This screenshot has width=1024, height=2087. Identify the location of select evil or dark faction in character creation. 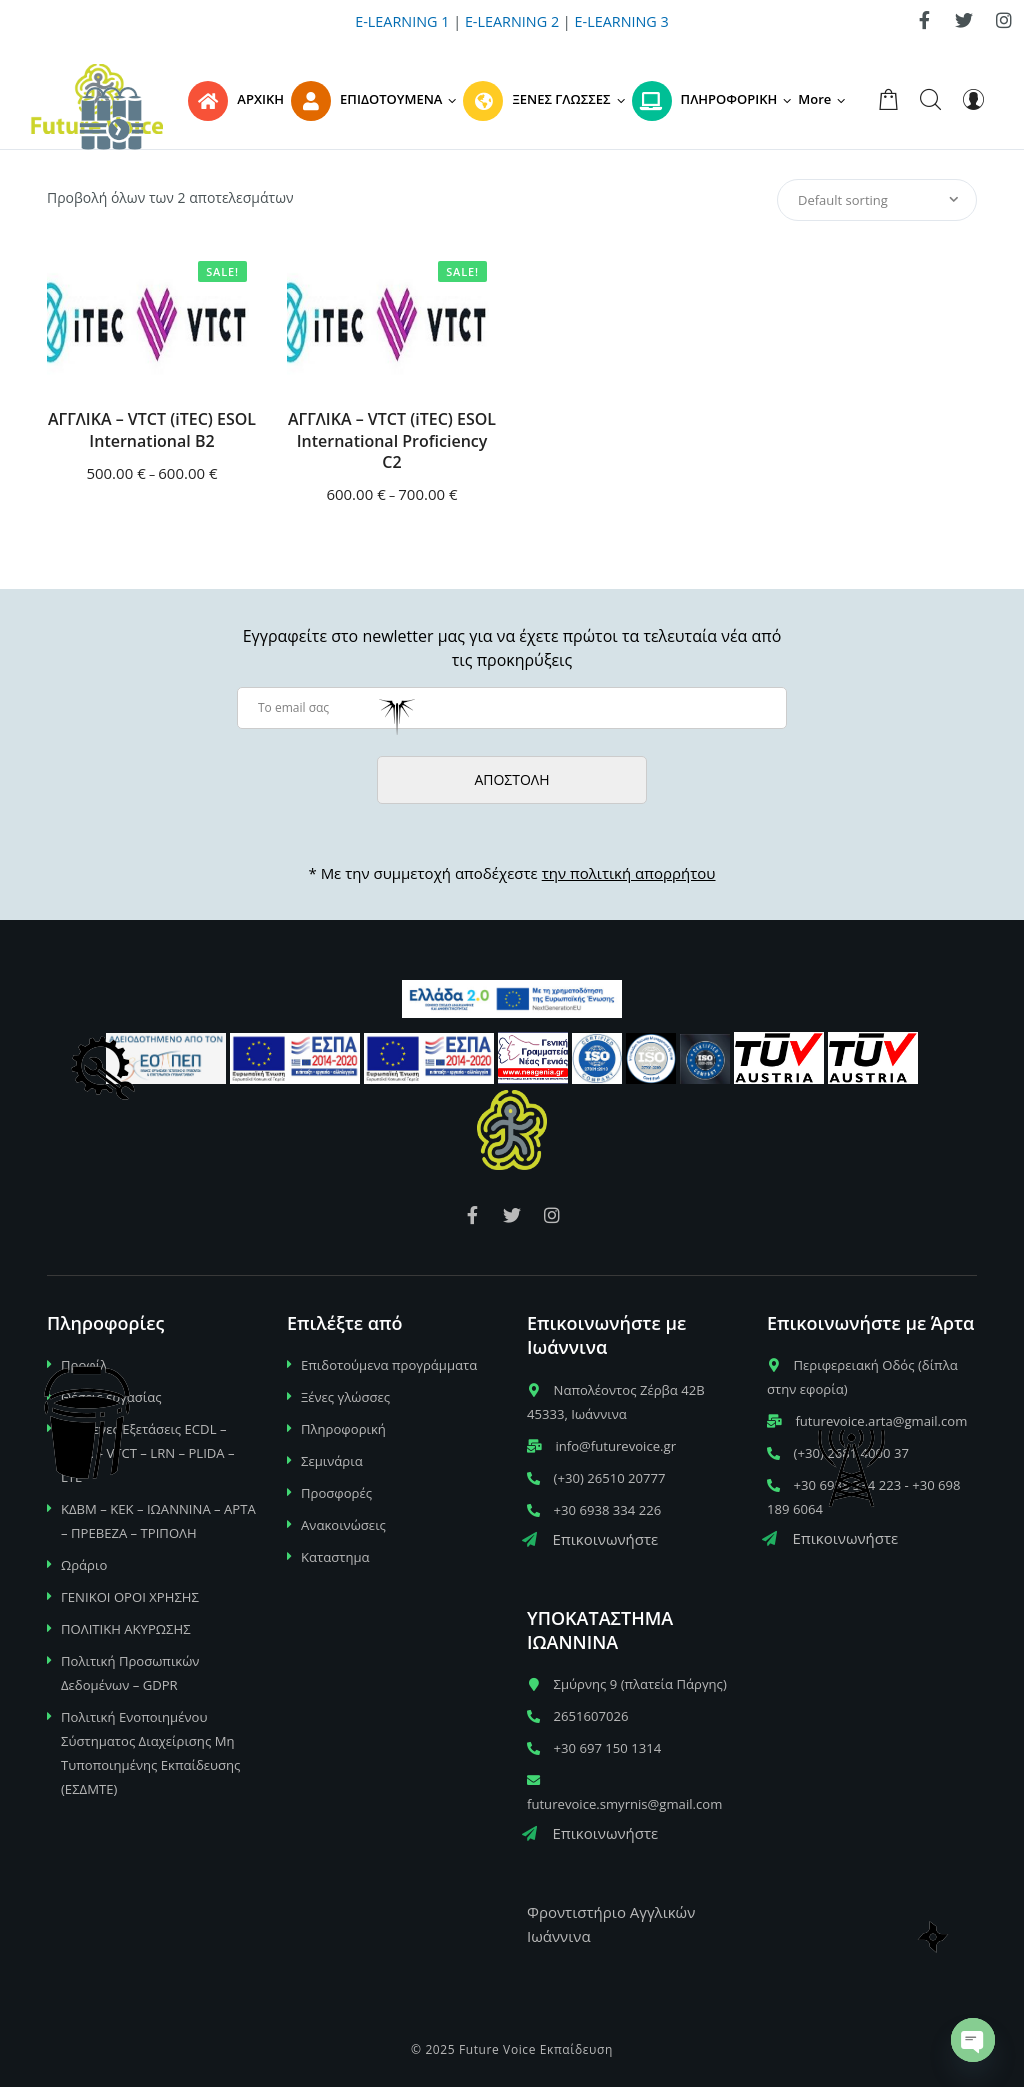
(397, 717).